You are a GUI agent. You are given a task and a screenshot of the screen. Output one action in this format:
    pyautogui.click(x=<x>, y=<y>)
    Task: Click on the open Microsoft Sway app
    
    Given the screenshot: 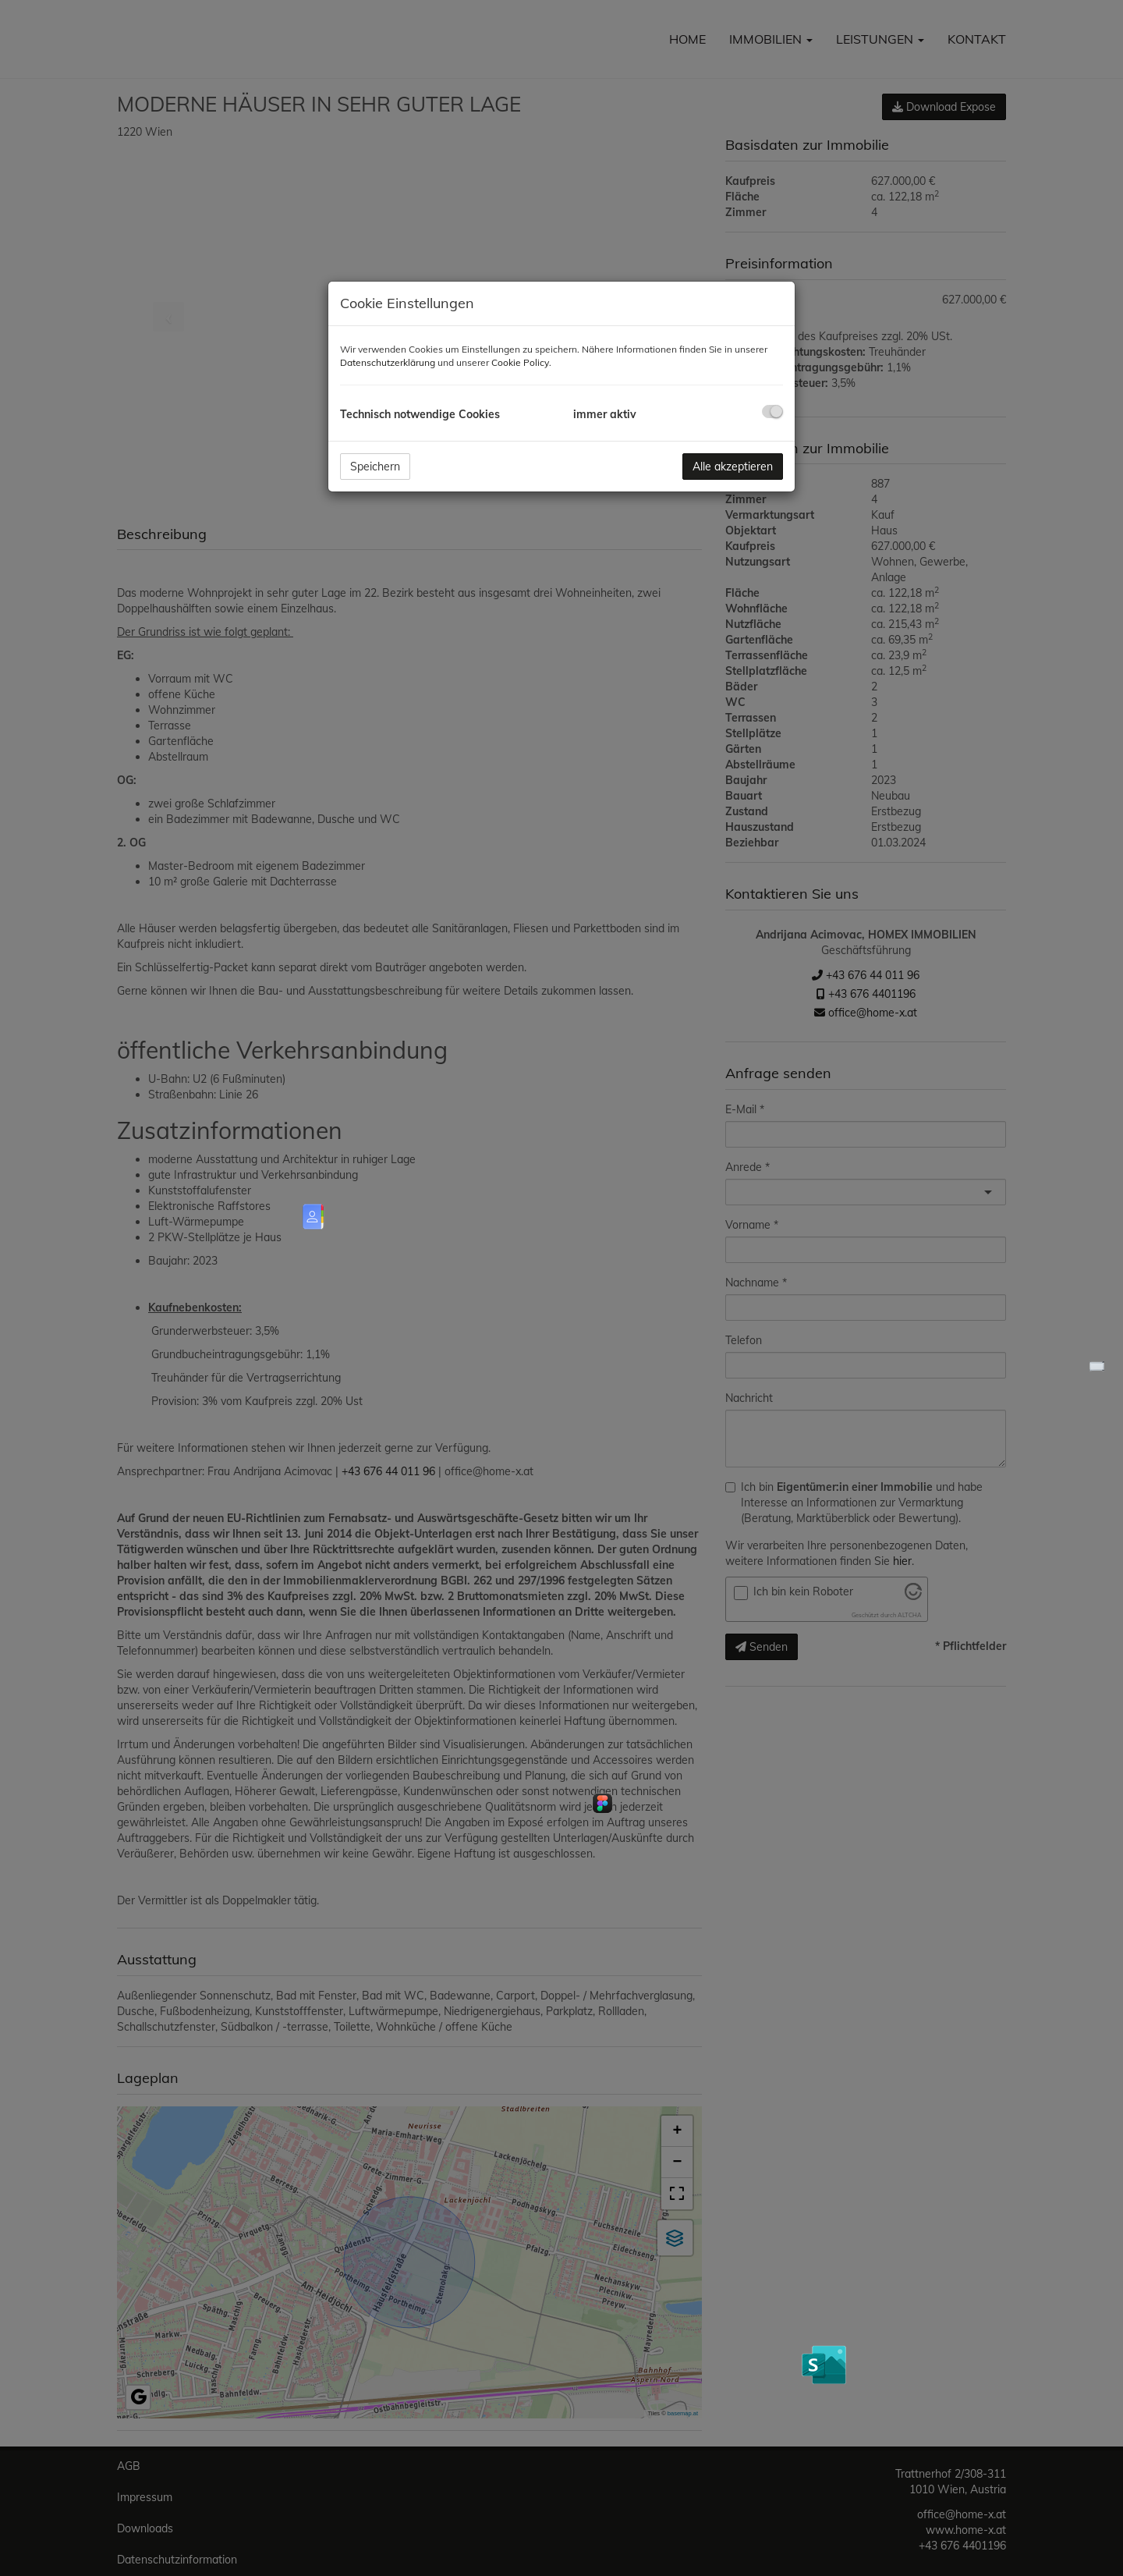 What is the action you would take?
    pyautogui.click(x=824, y=2365)
    